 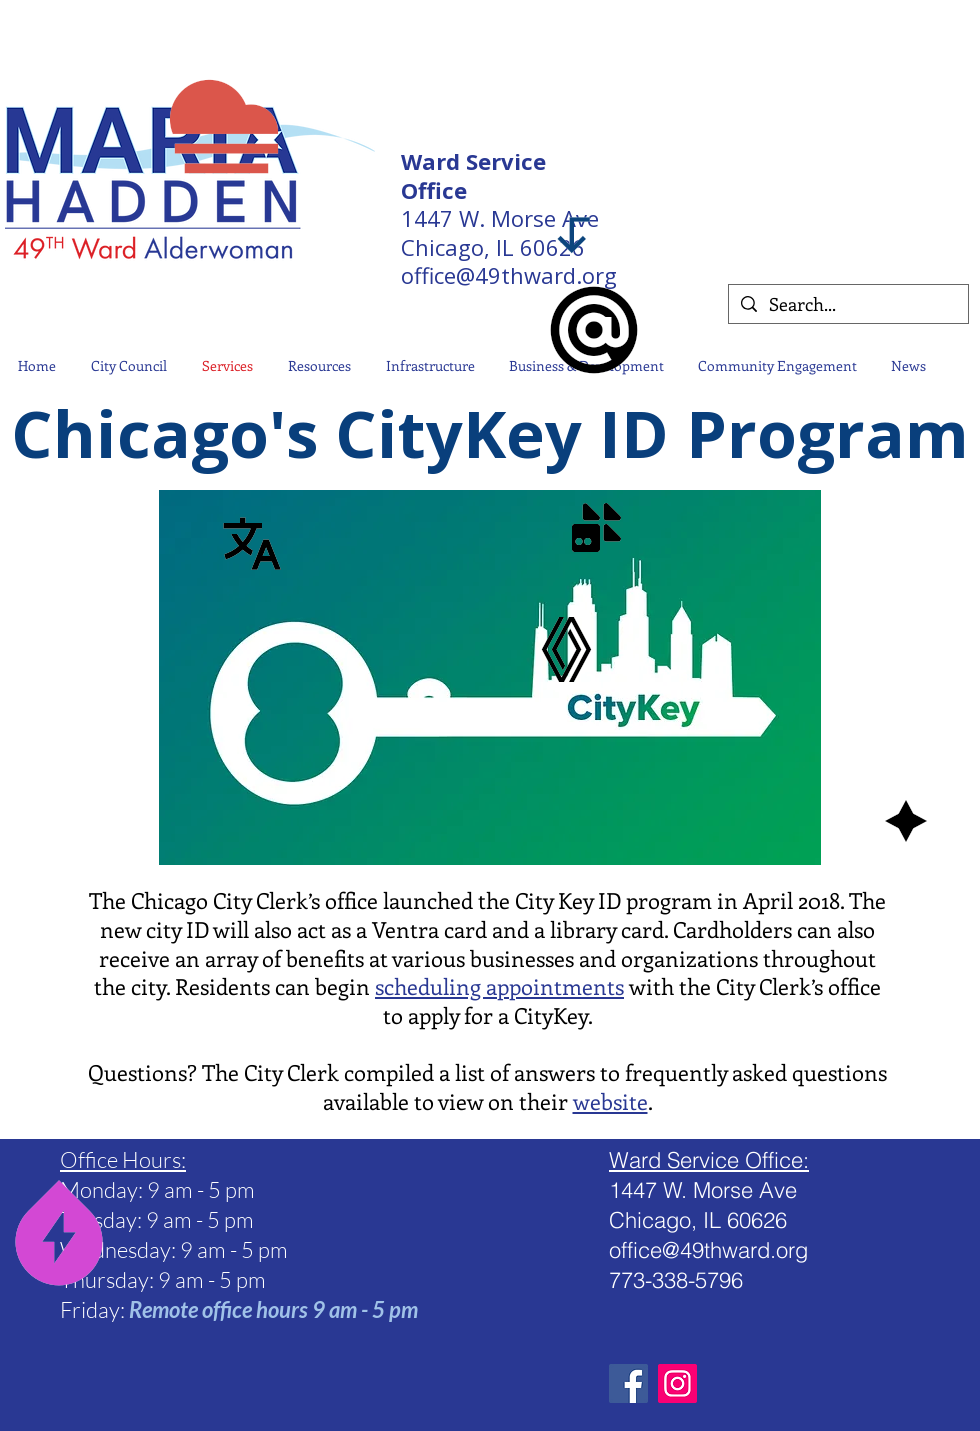 I want to click on translate text to another language, so click(x=251, y=545).